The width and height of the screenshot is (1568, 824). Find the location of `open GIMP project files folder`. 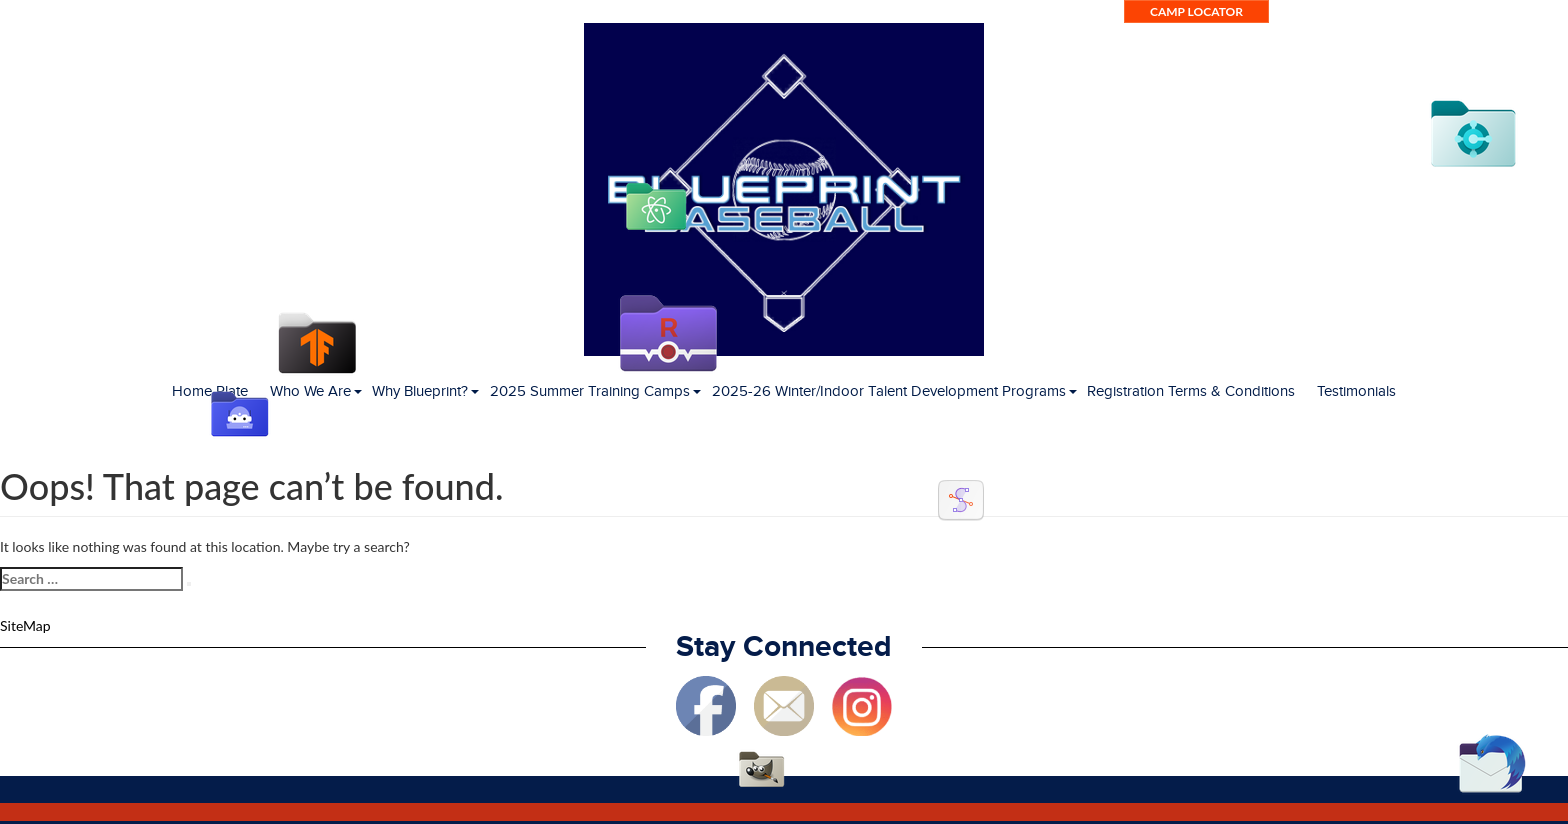

open GIMP project files folder is located at coordinates (761, 770).